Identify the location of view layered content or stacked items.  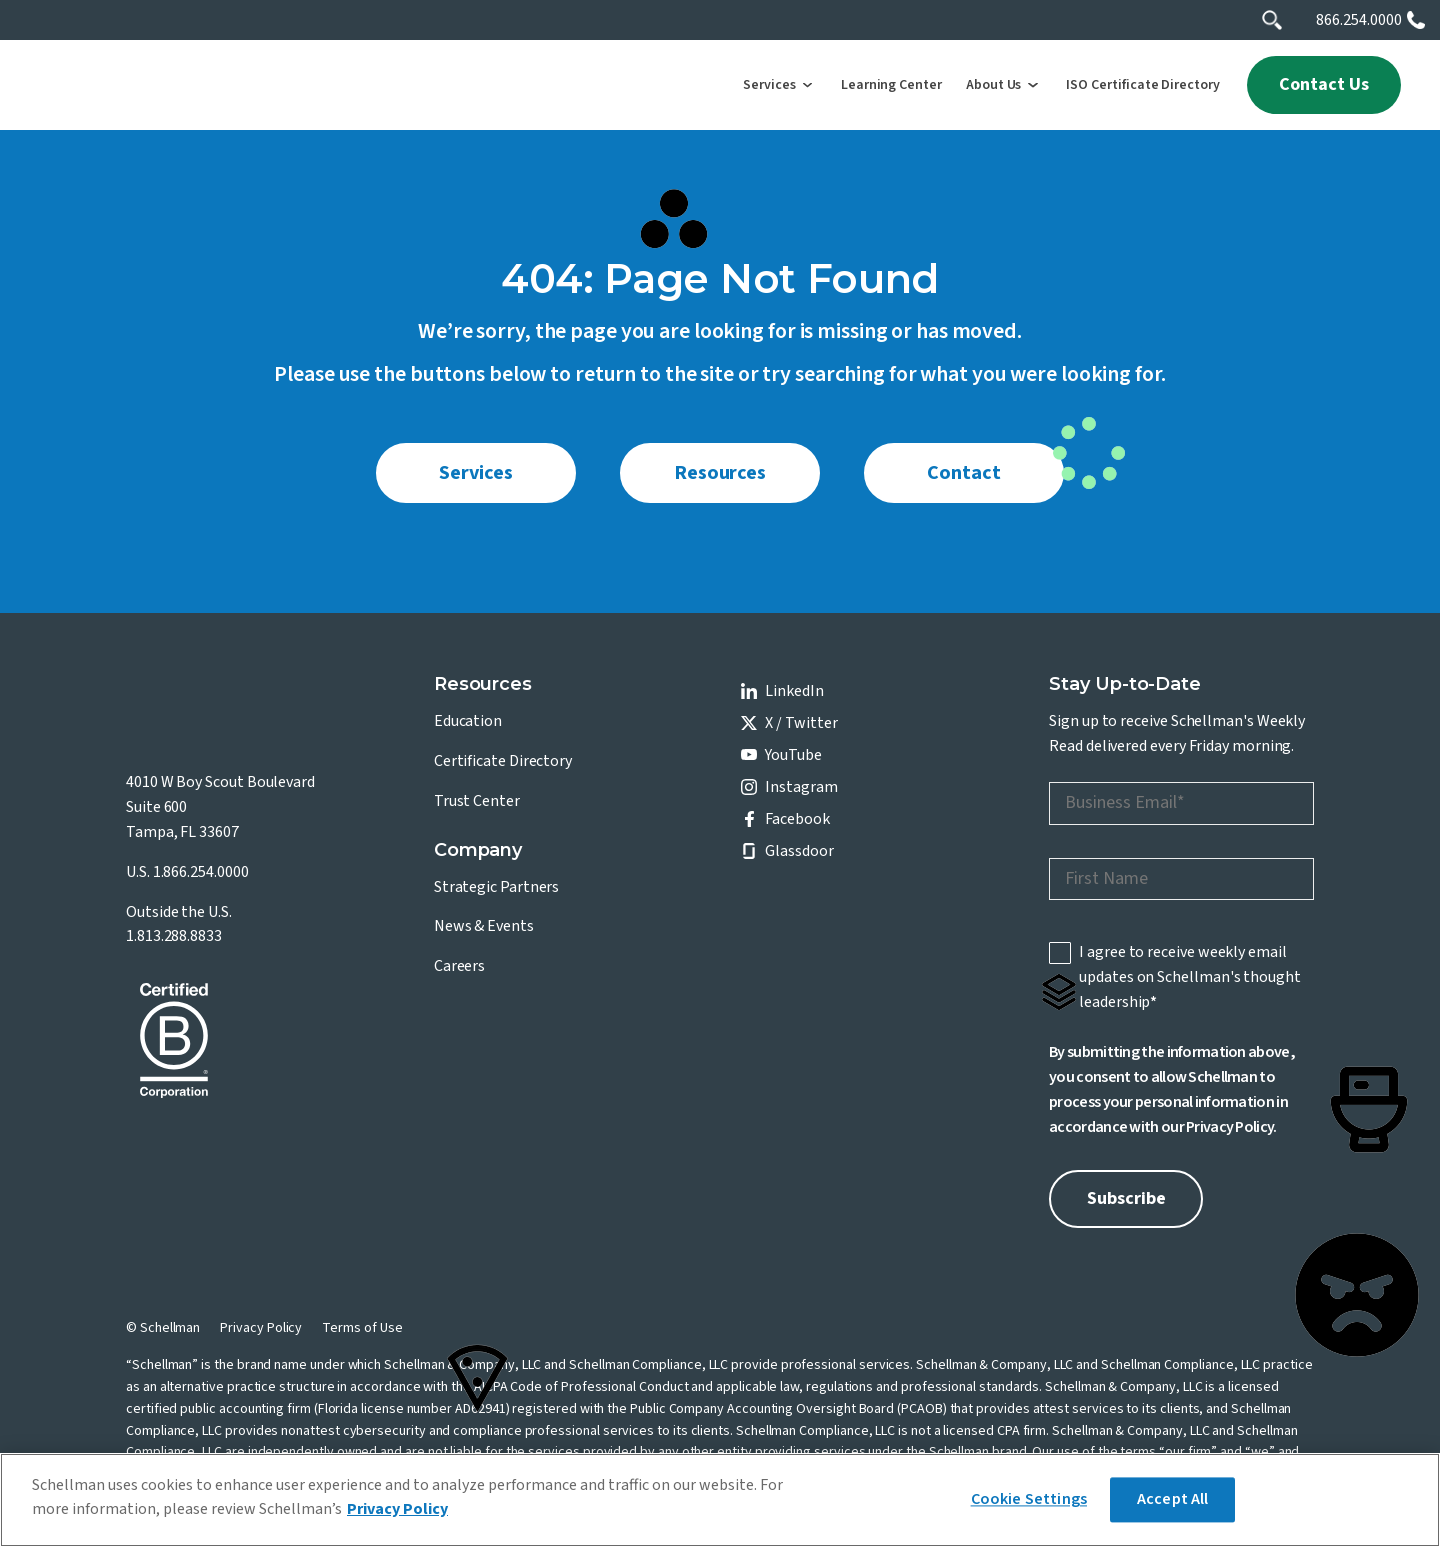
(1059, 992).